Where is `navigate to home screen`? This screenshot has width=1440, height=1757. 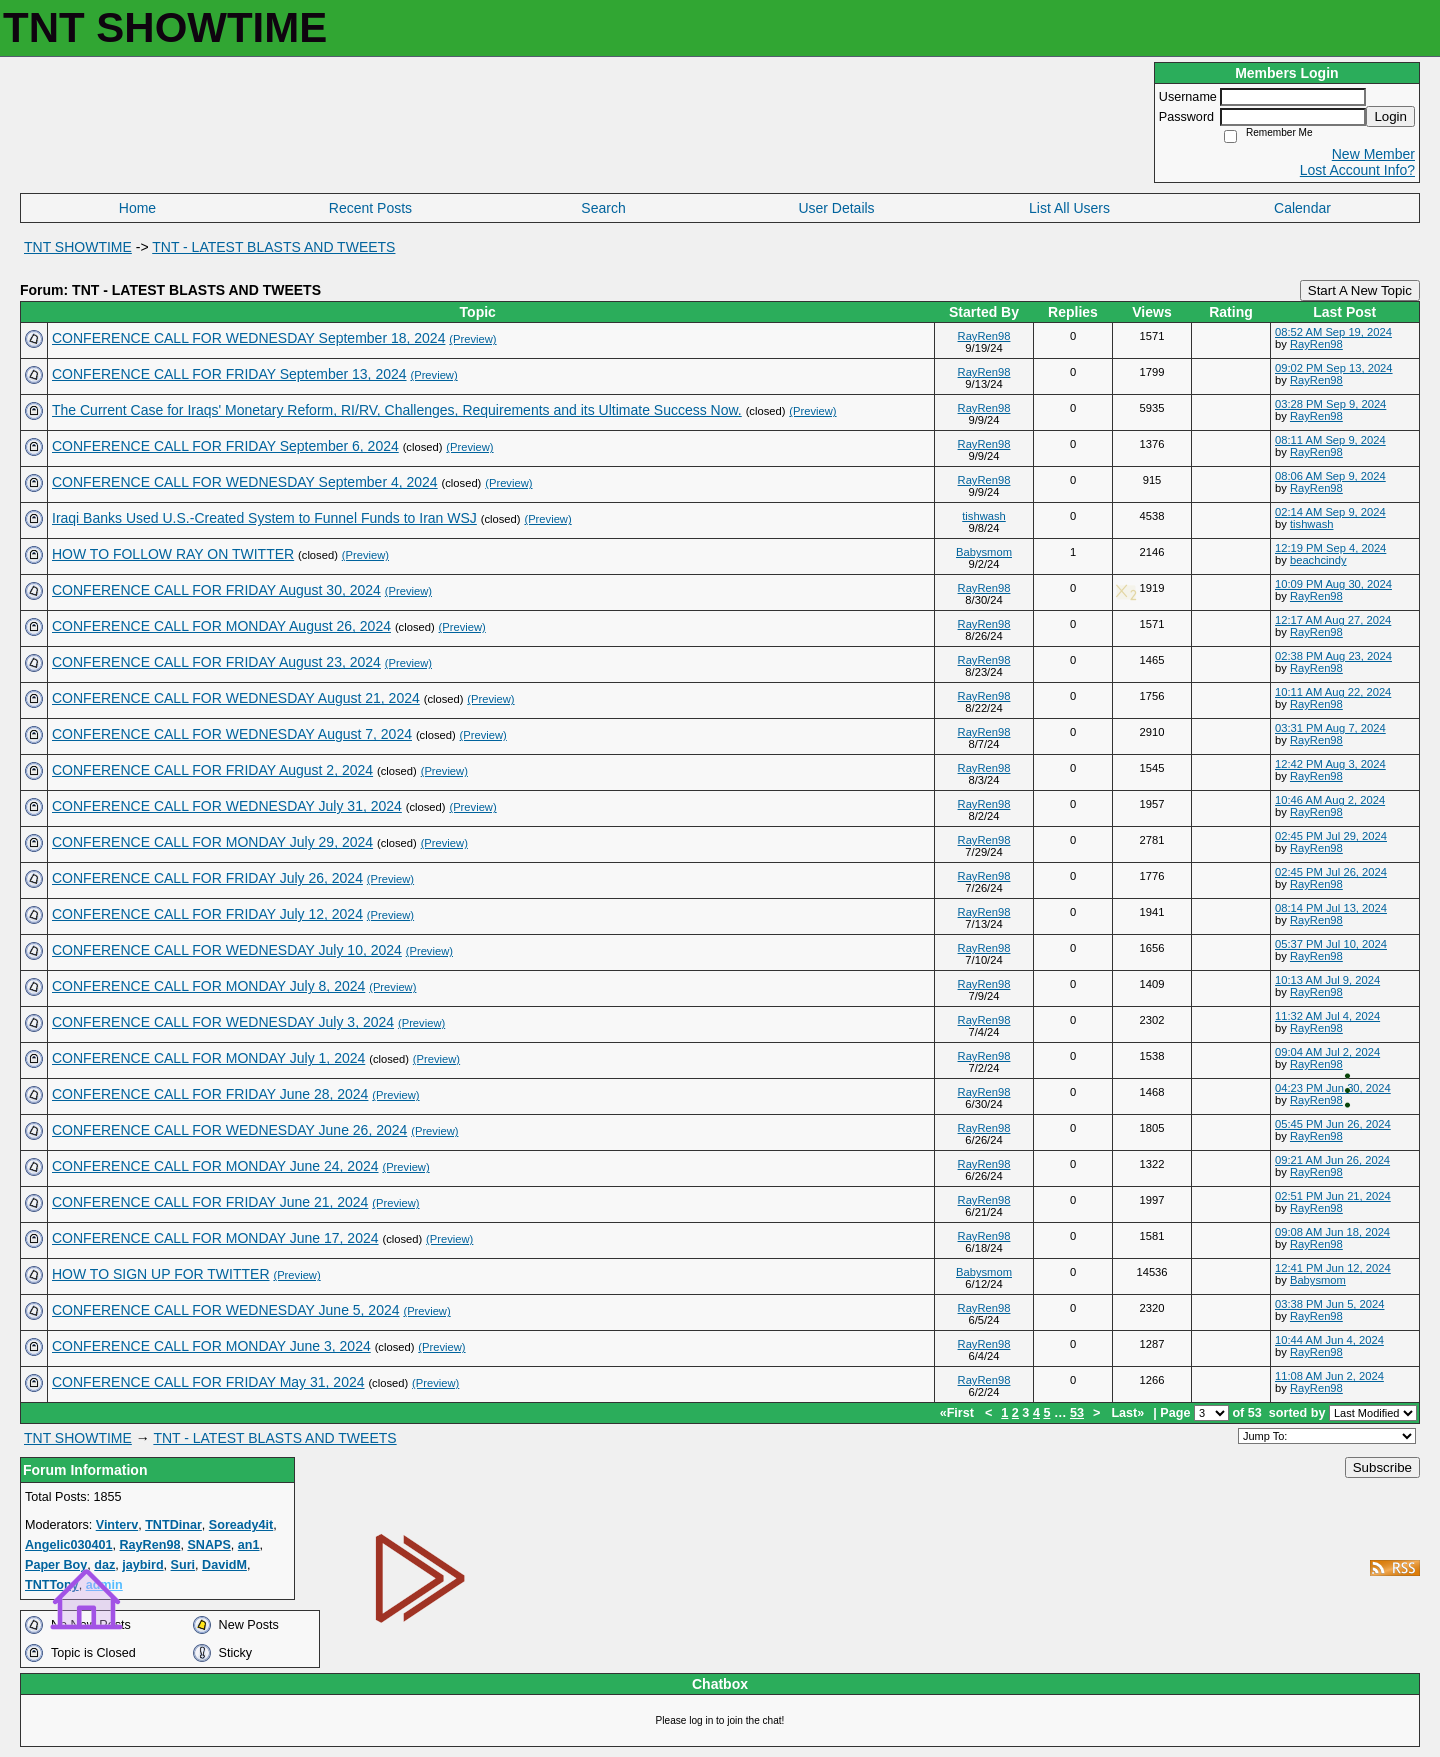 navigate to home screen is located at coordinates (86, 1600).